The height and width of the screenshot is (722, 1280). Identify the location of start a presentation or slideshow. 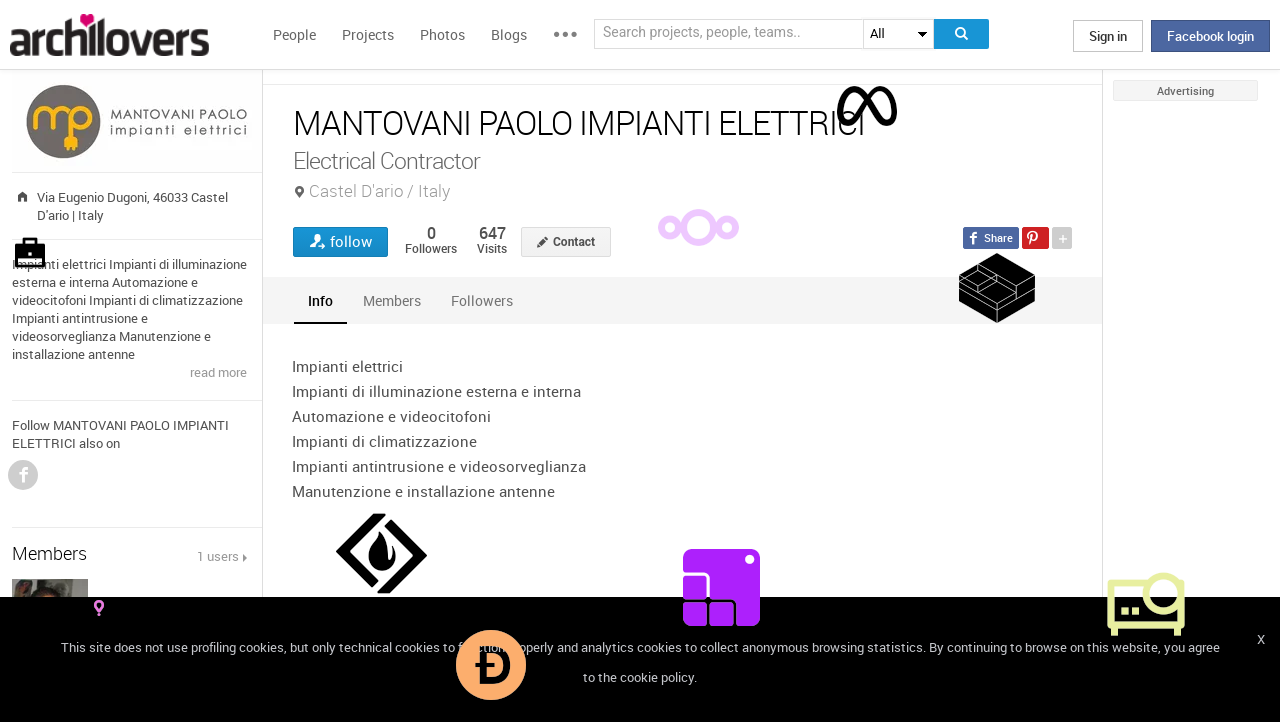
(1146, 604).